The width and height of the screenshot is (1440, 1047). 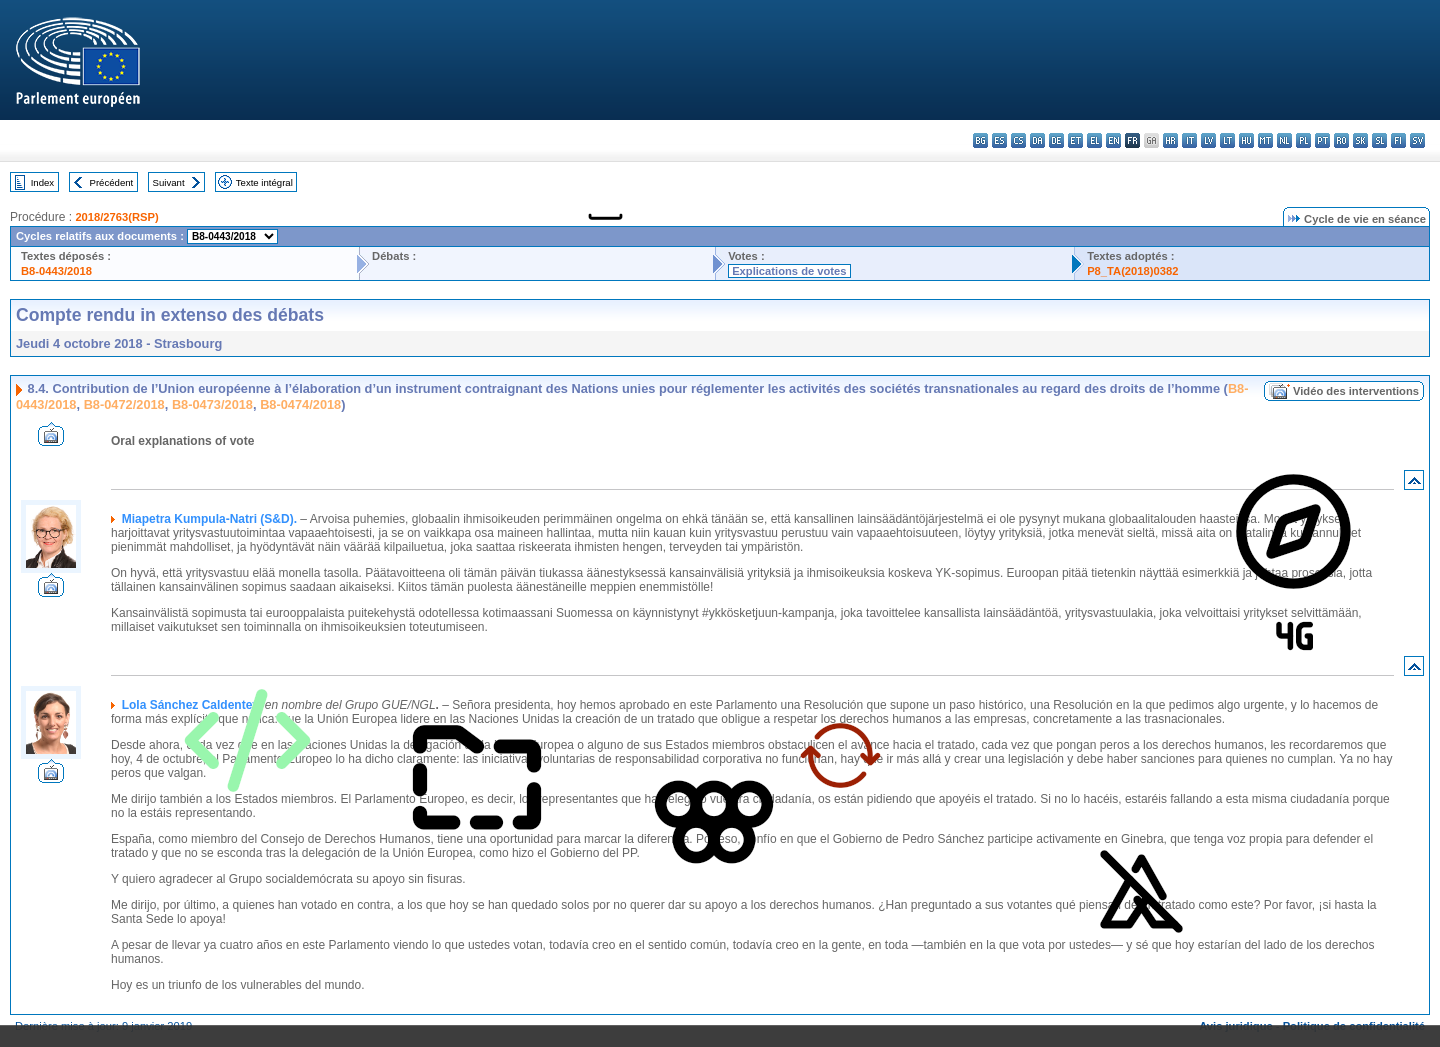 I want to click on sync data across devices, so click(x=840, y=755).